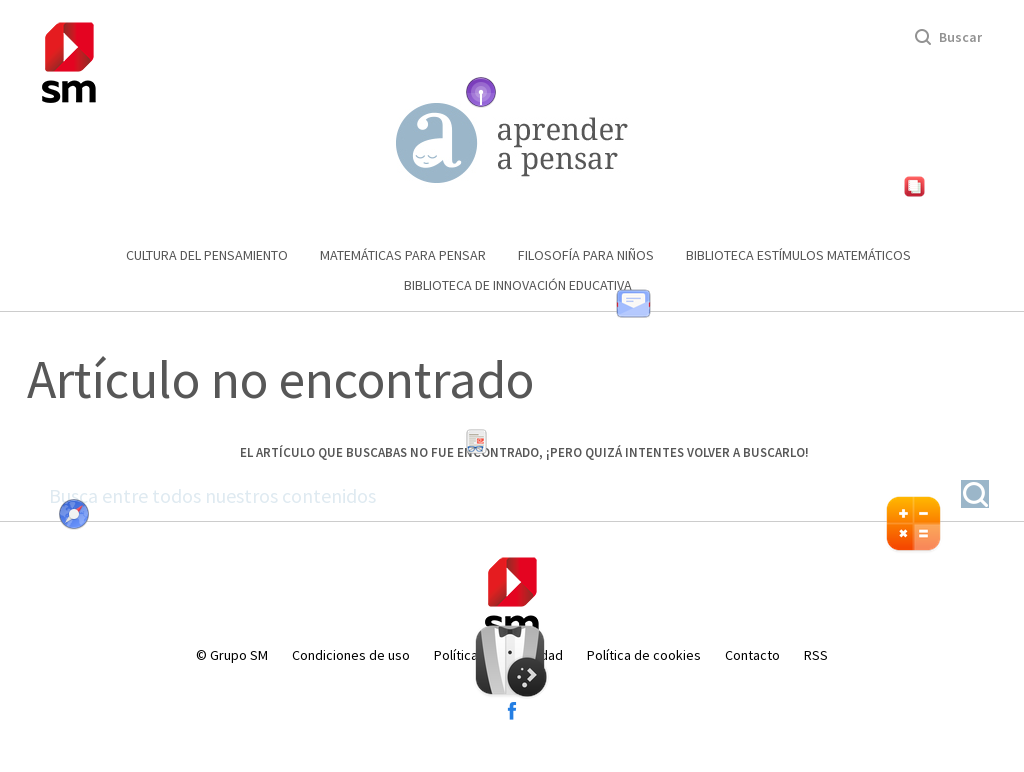 Image resolution: width=1024 pixels, height=772 pixels. I want to click on open kompare file comparison tool, so click(914, 186).